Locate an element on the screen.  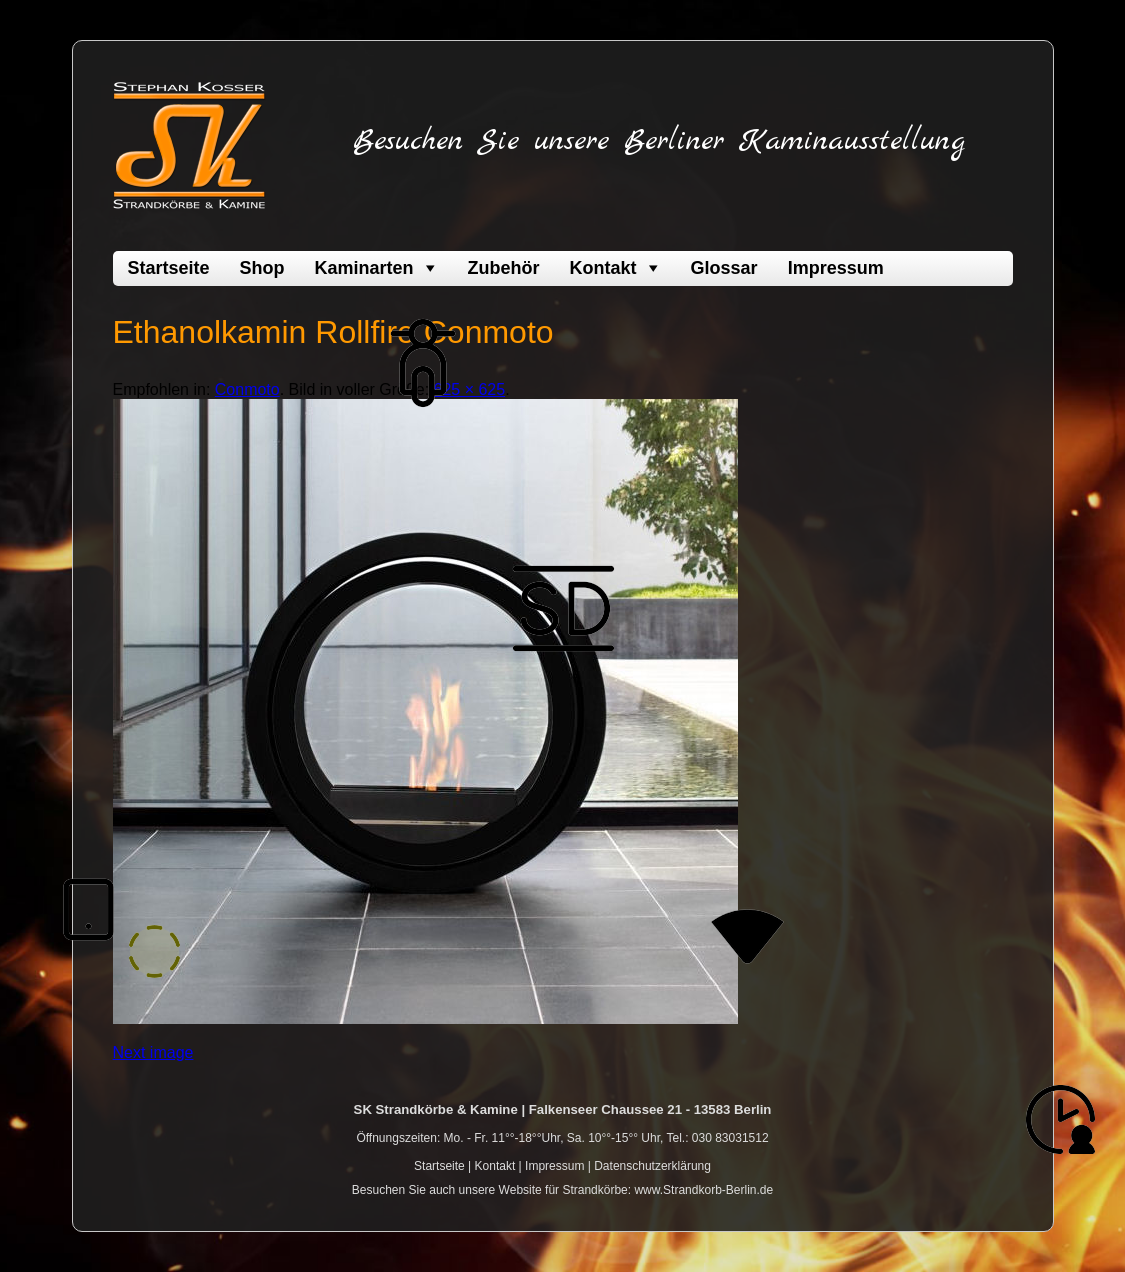
indicates full wifi signal strength is located at coordinates (747, 937).